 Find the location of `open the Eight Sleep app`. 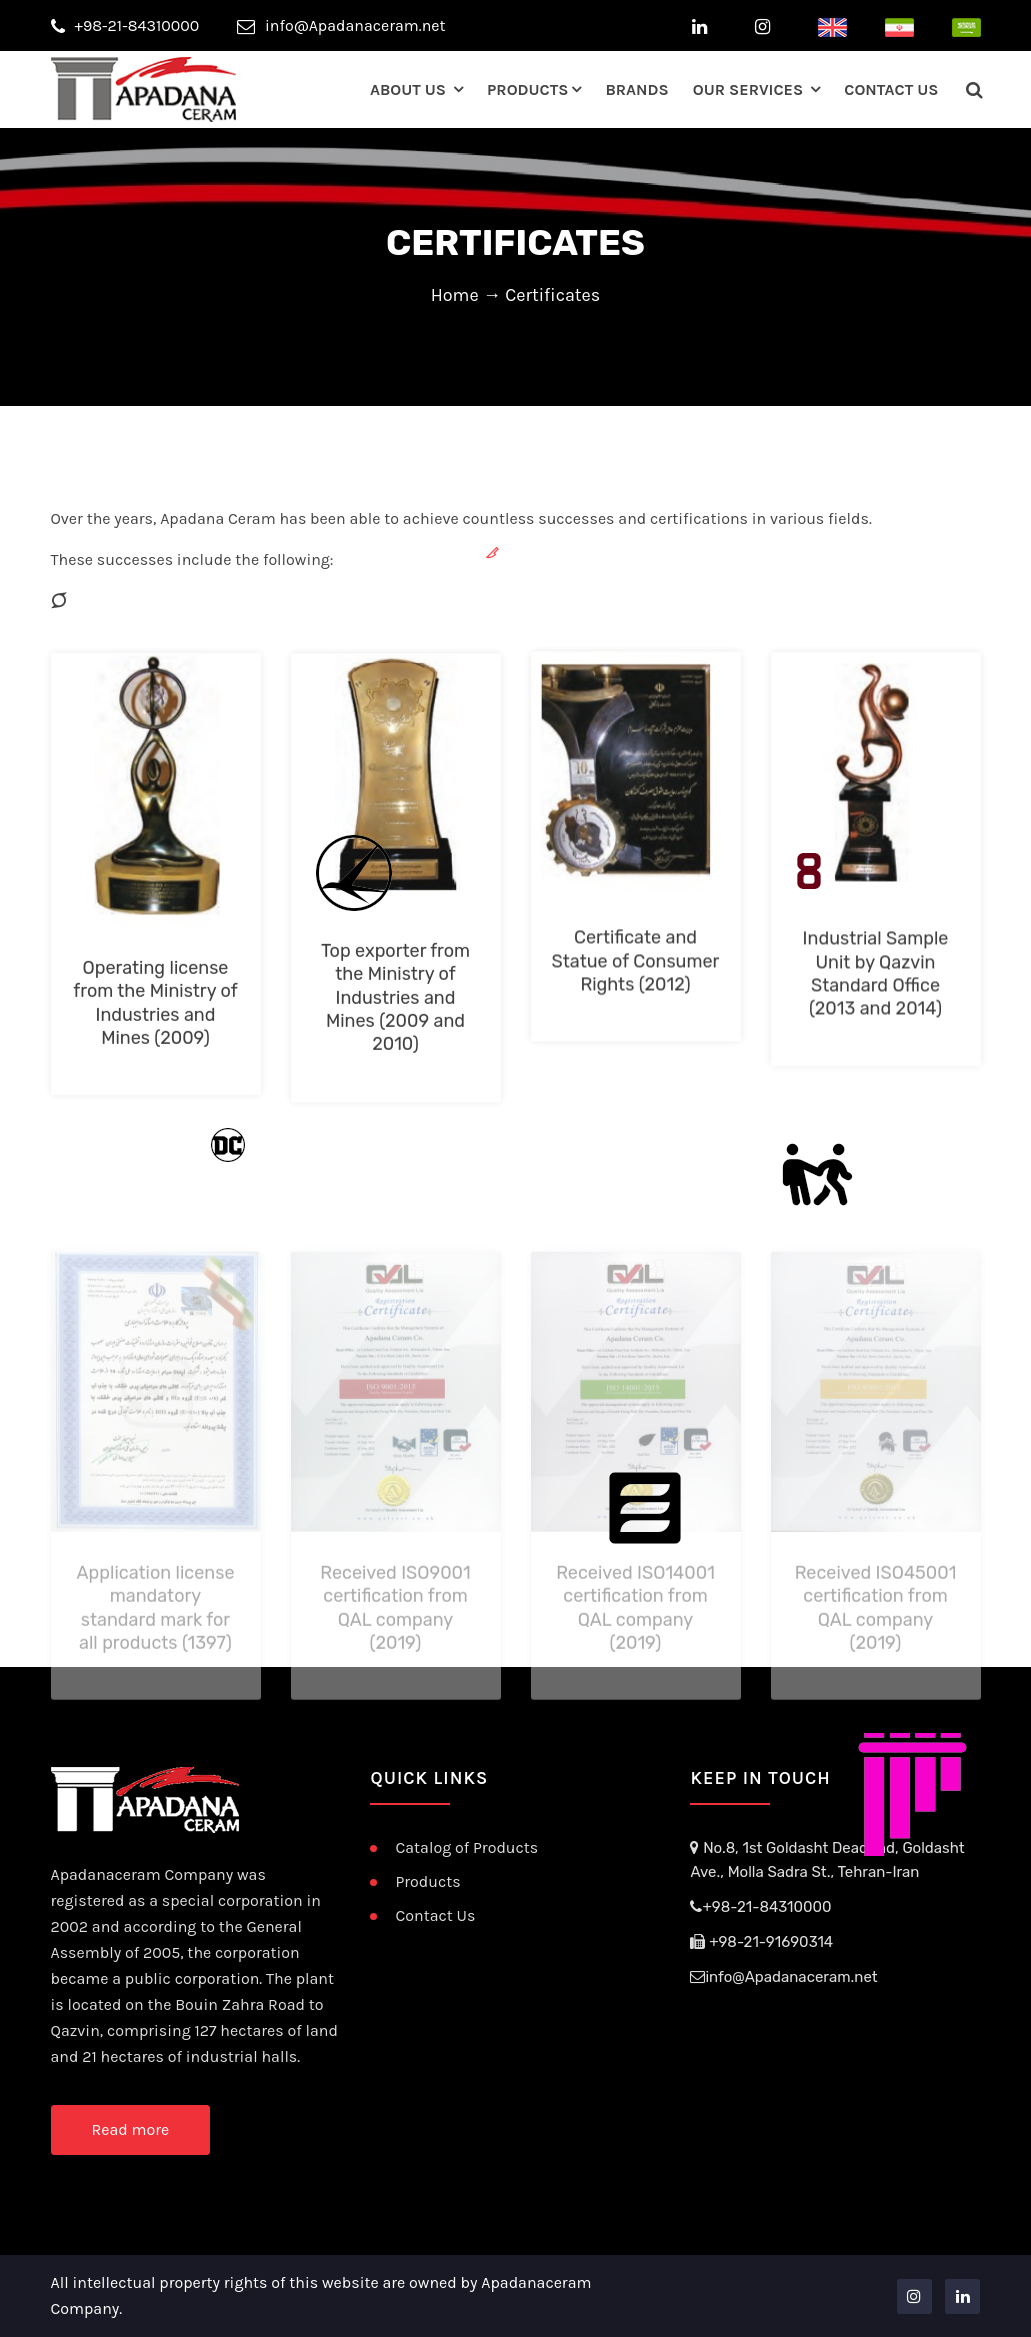

open the Eight Sleep app is located at coordinates (809, 871).